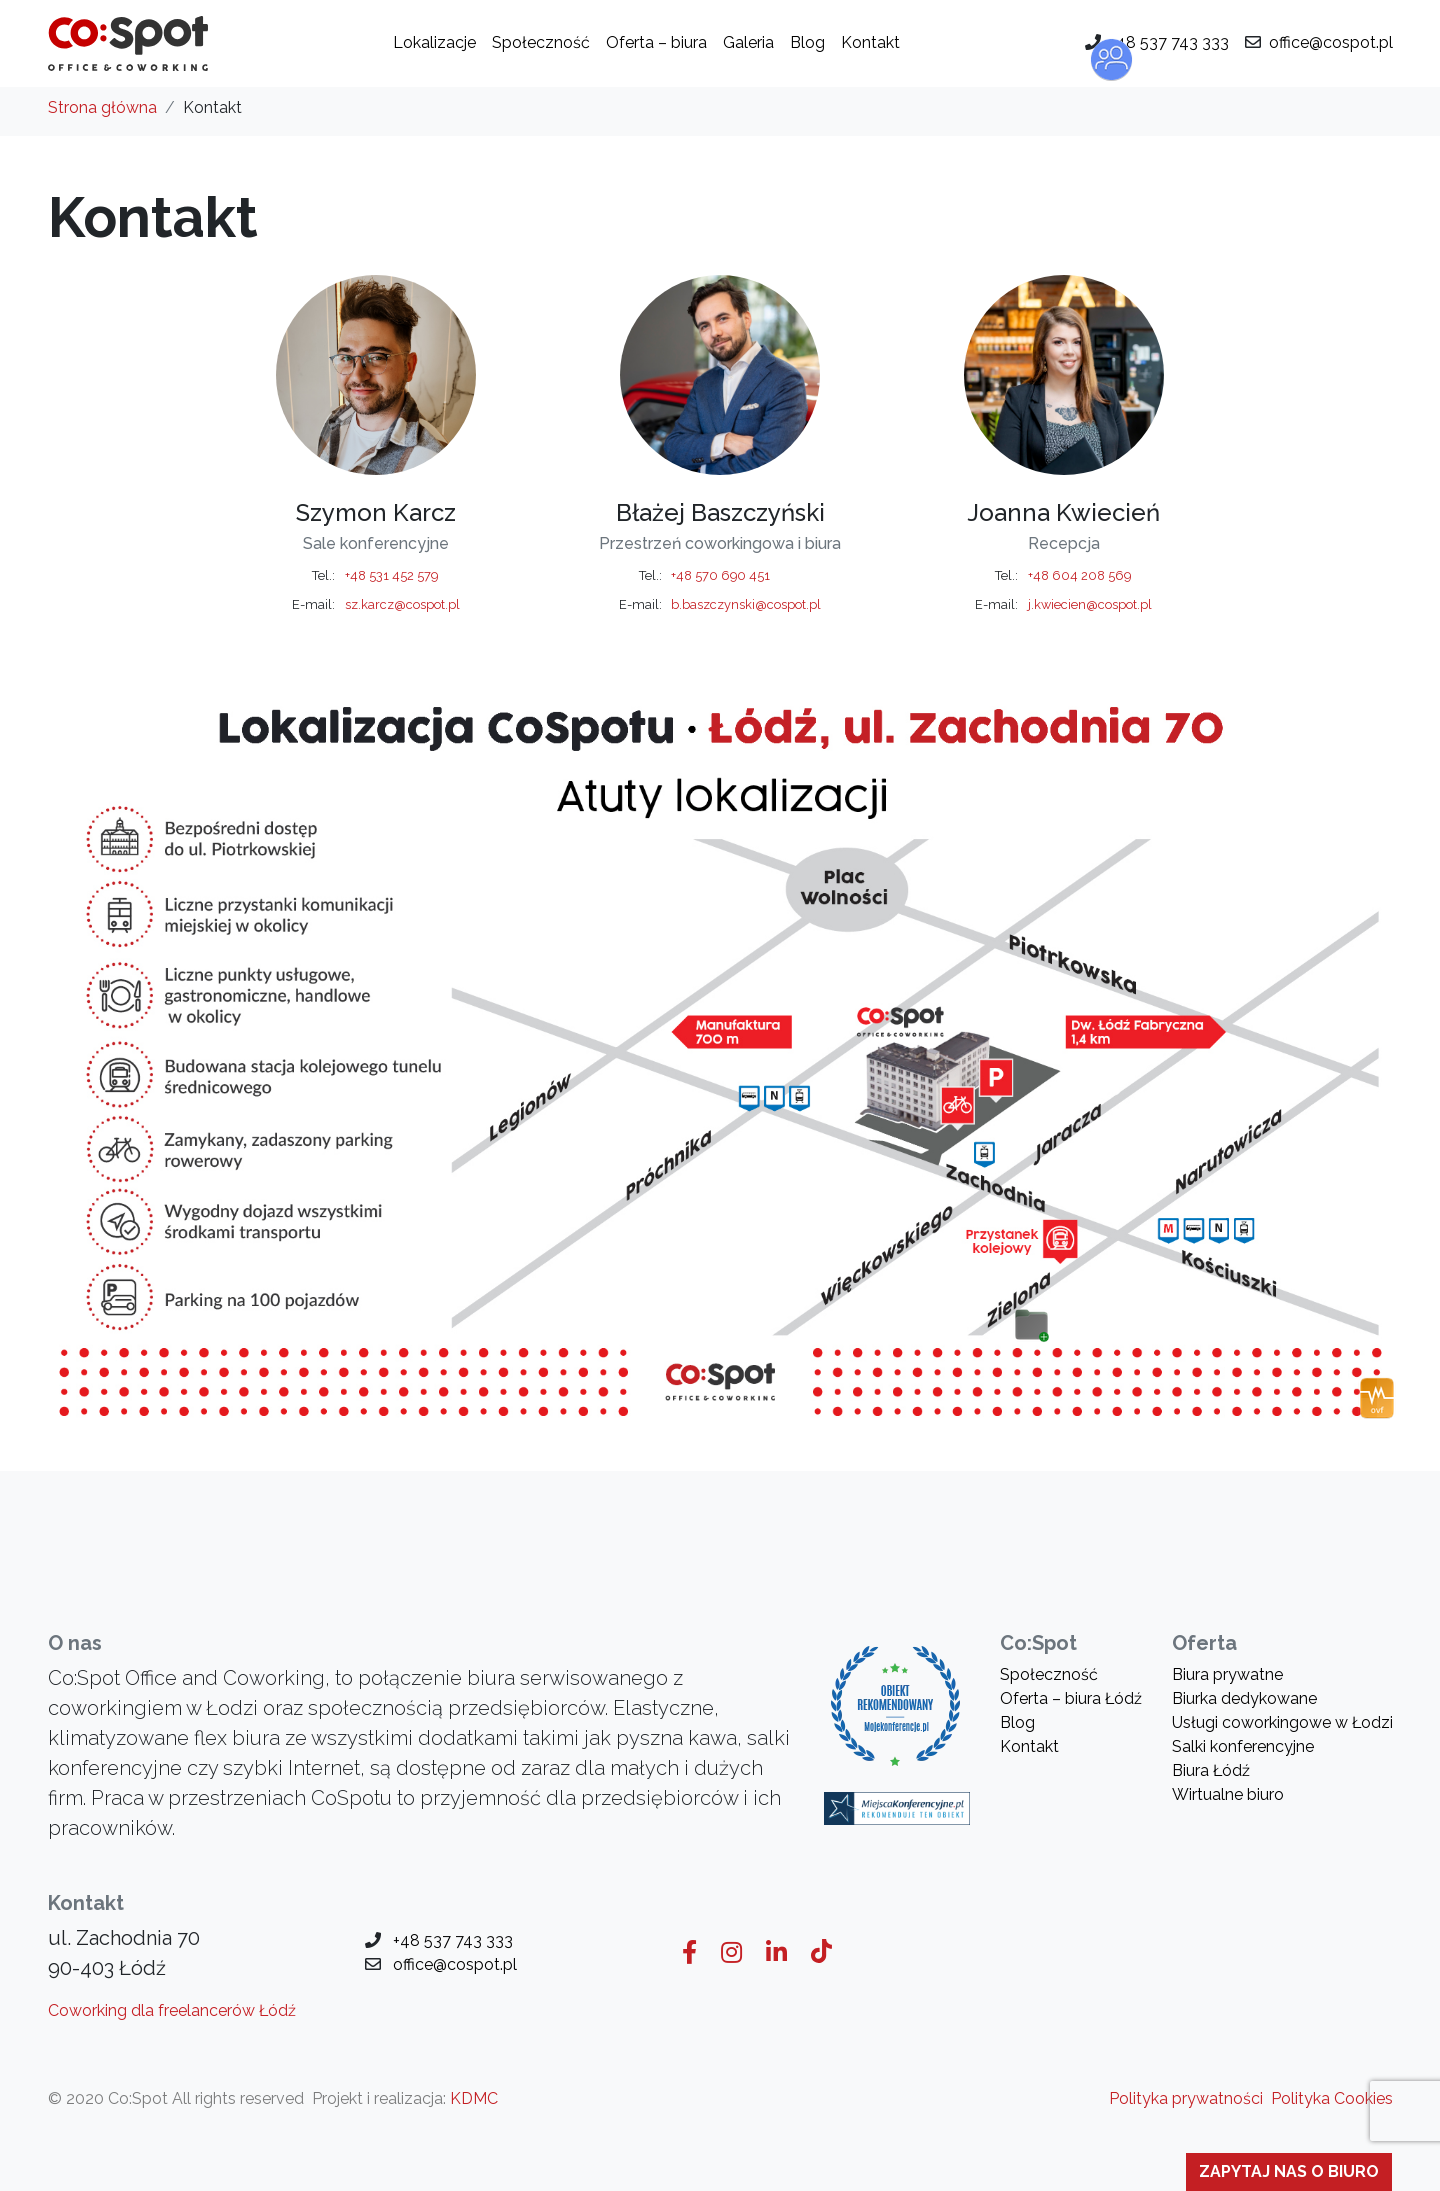  What do you see at coordinates (1377, 1398) in the screenshot?
I see `open a VirtualBox appliance file` at bounding box center [1377, 1398].